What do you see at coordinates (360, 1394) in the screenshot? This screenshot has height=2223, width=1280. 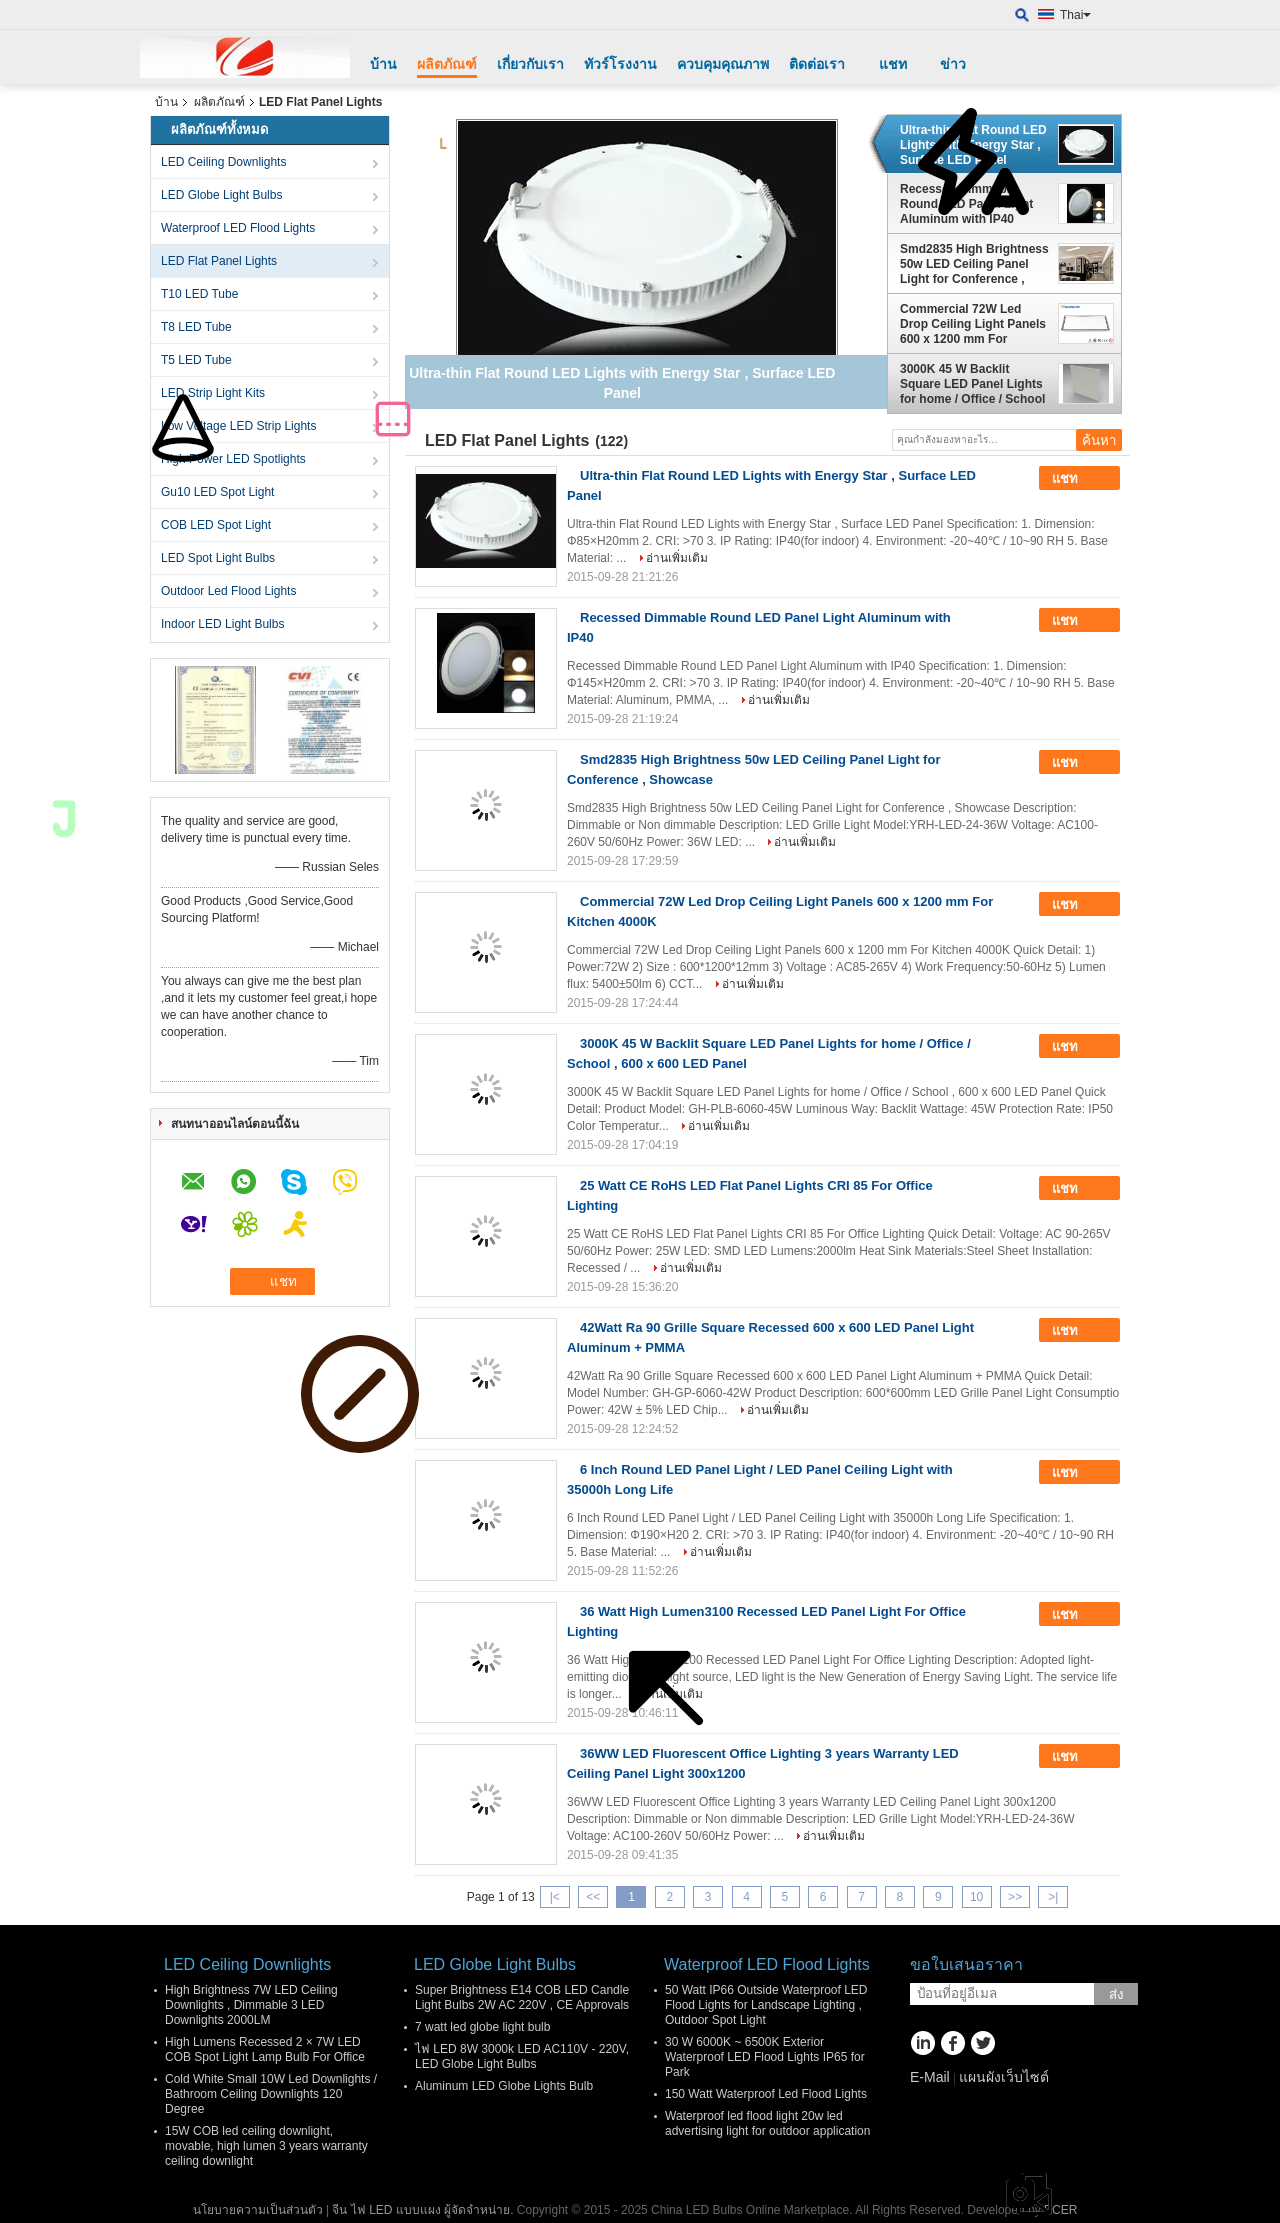 I see `skip this item or step` at bounding box center [360, 1394].